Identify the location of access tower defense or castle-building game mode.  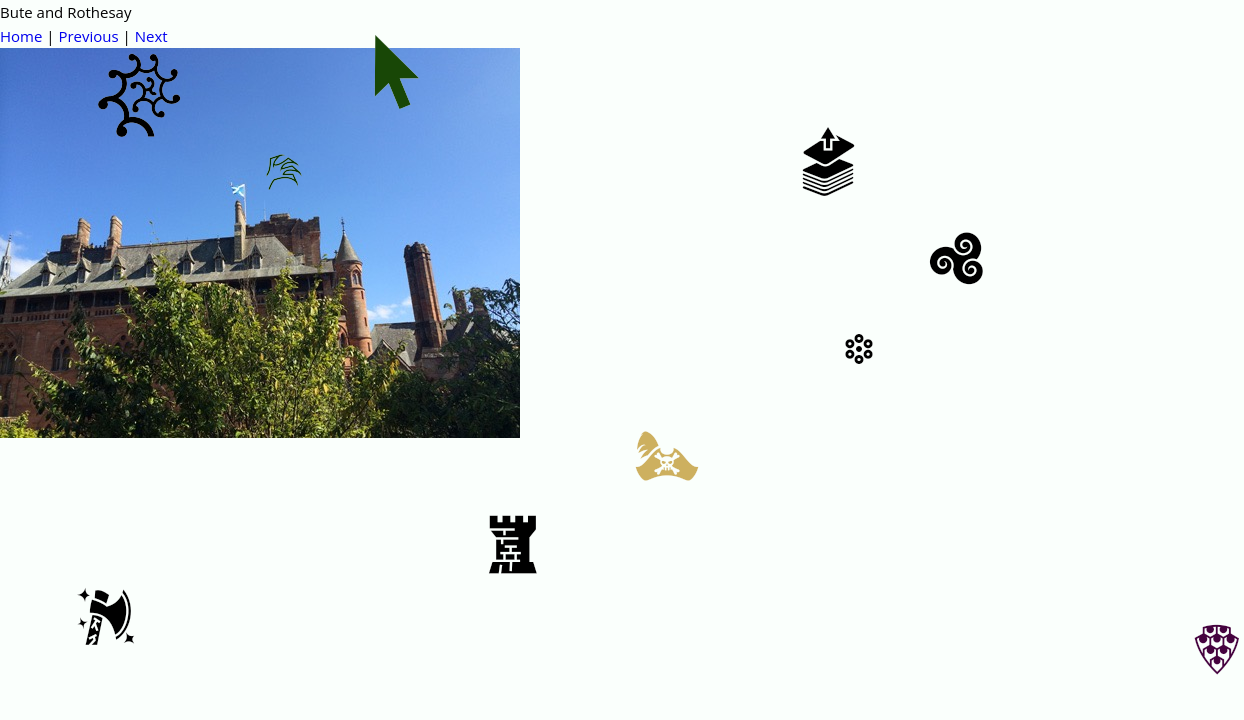
(512, 544).